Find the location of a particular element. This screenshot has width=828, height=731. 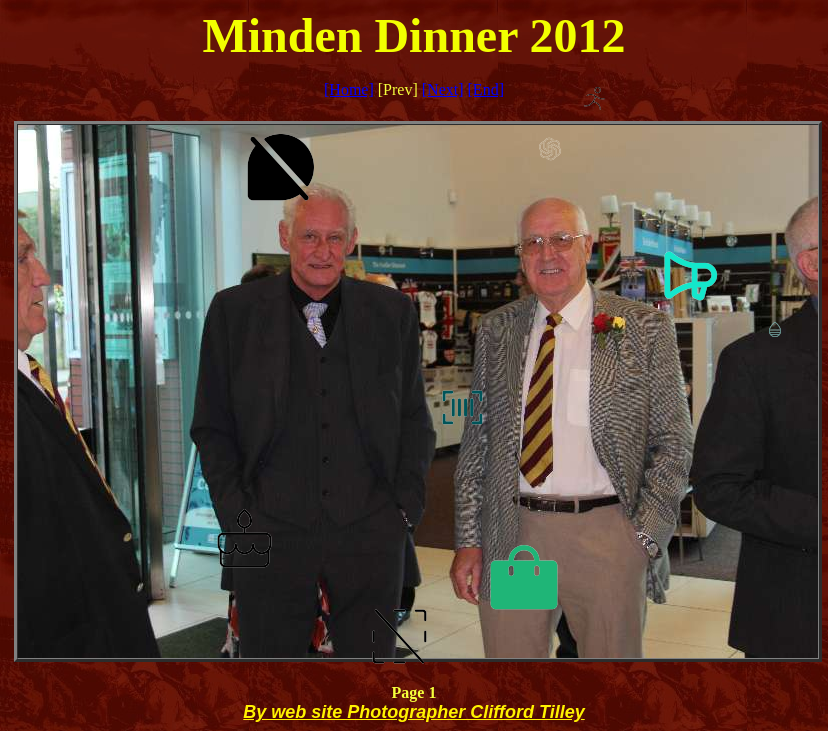

deselect or clear current selection is located at coordinates (399, 636).